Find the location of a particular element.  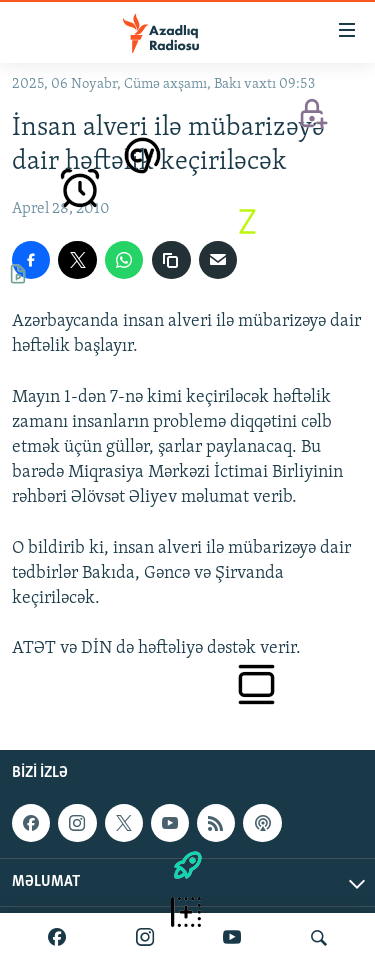

set or manage alarms is located at coordinates (80, 188).